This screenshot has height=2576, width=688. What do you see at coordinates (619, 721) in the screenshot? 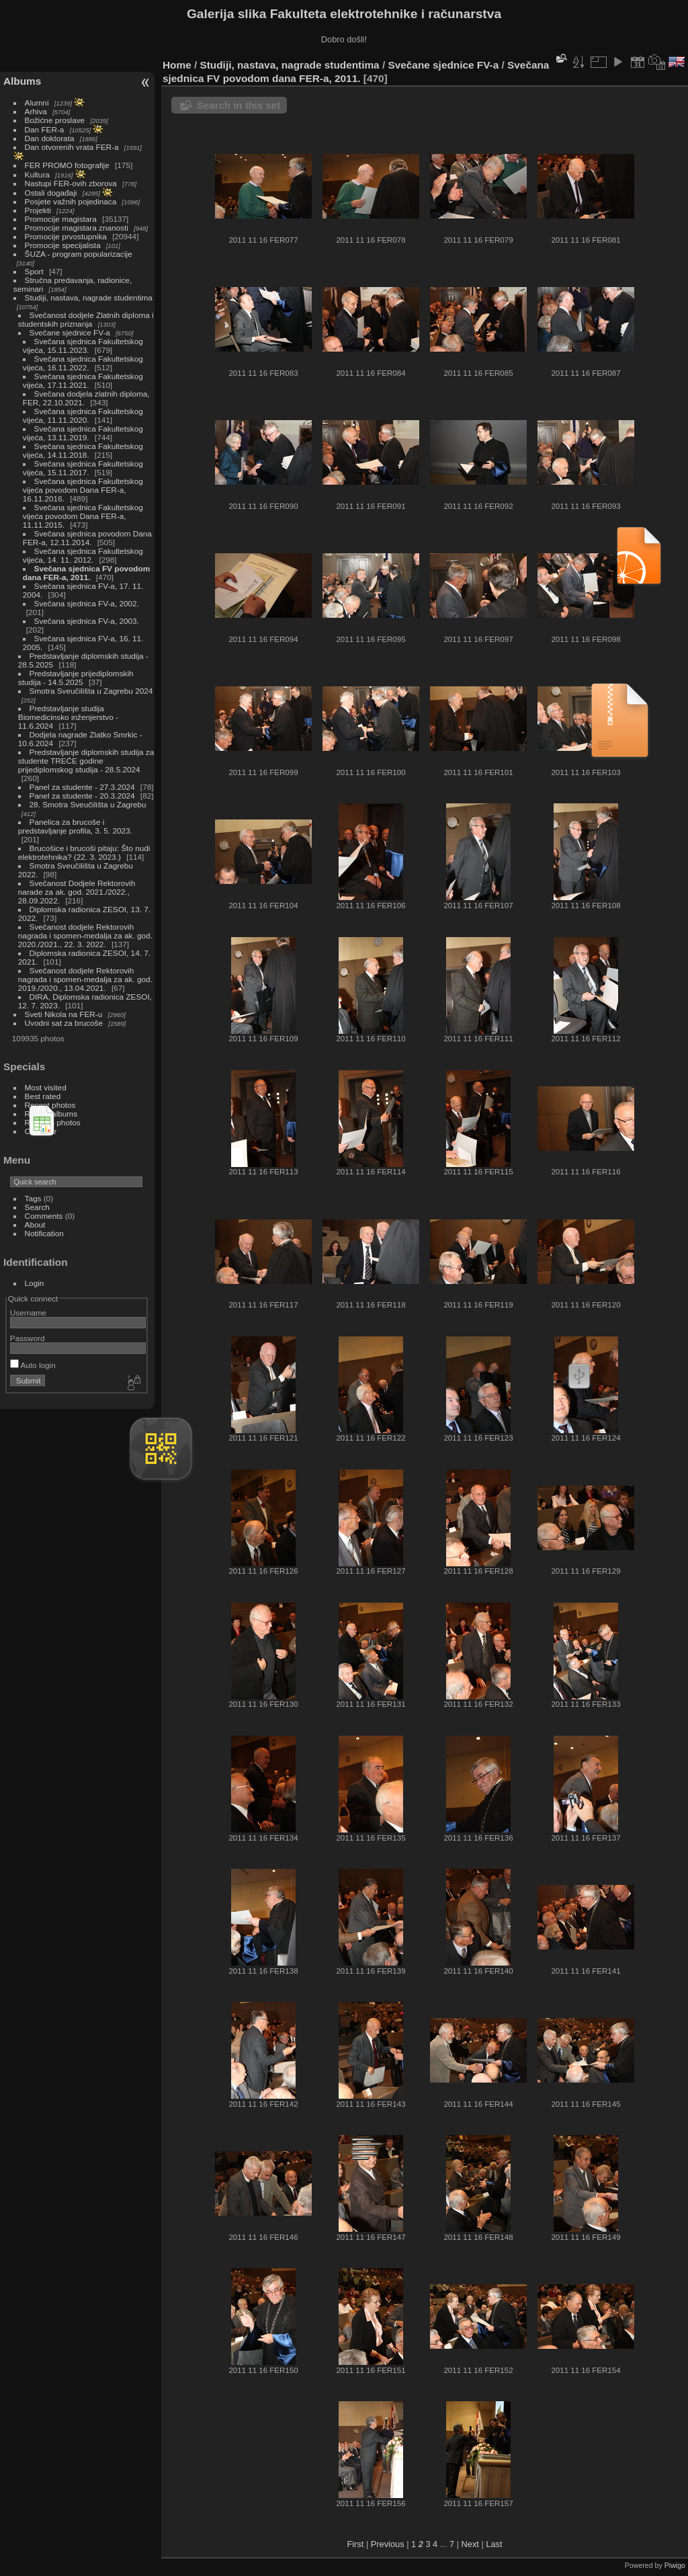
I see `a compressed or archived file package` at bounding box center [619, 721].